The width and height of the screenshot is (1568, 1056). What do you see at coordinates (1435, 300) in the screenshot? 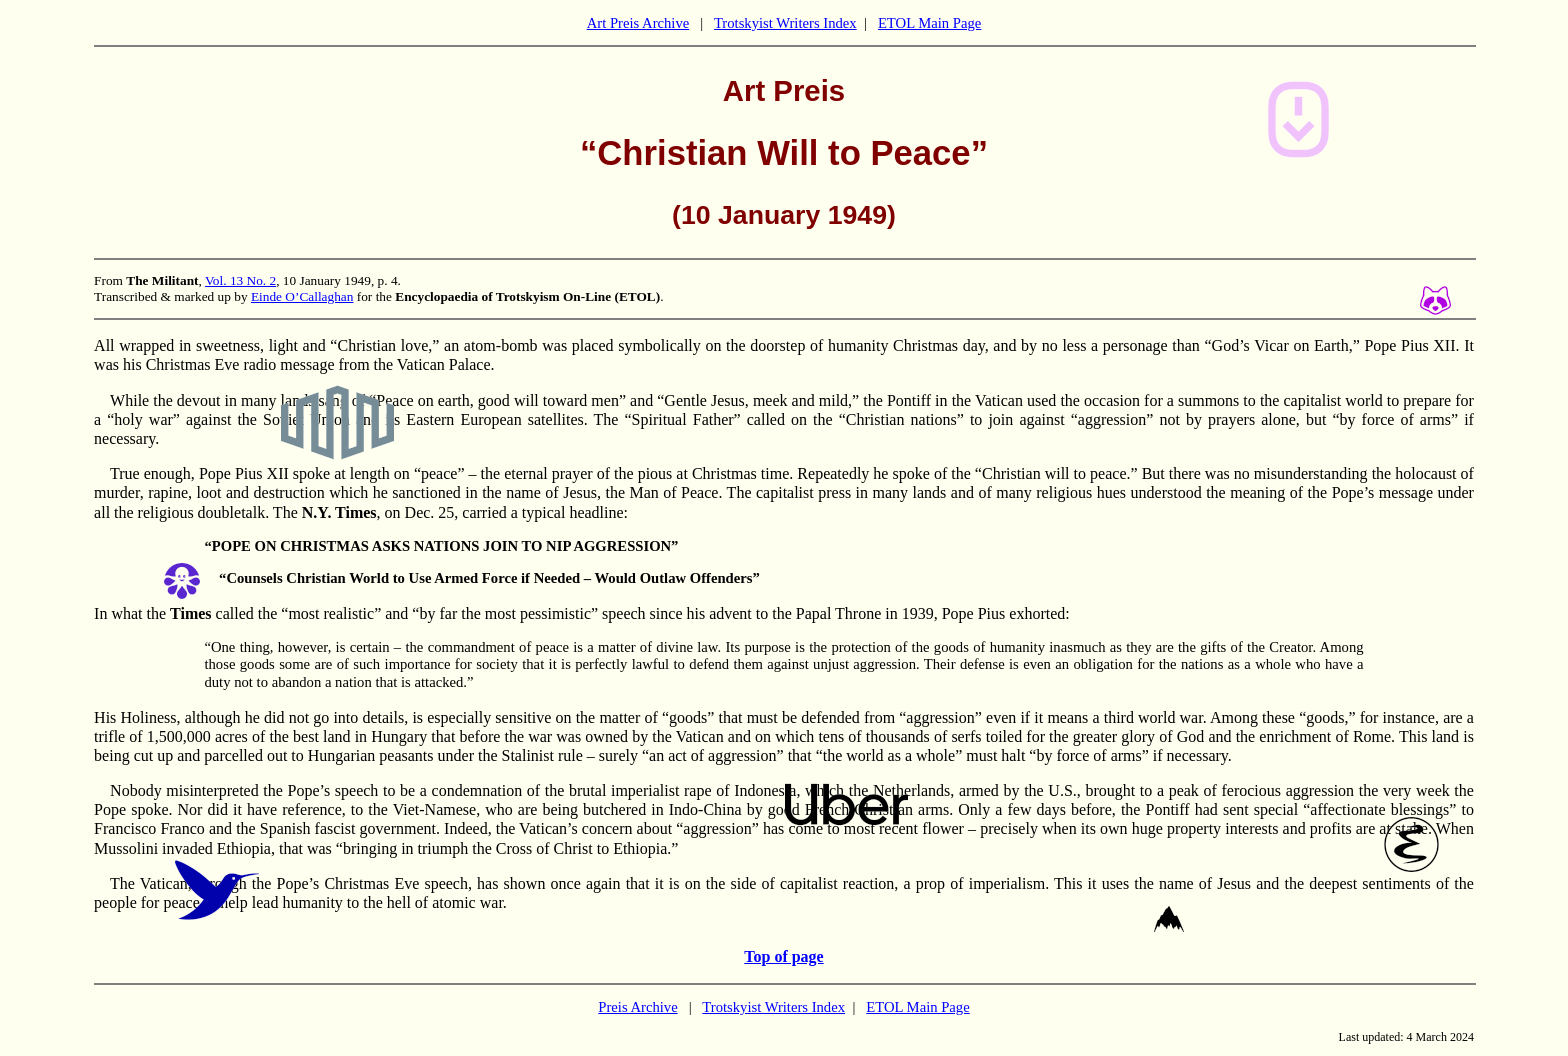
I see `open protocols.io website or app` at bounding box center [1435, 300].